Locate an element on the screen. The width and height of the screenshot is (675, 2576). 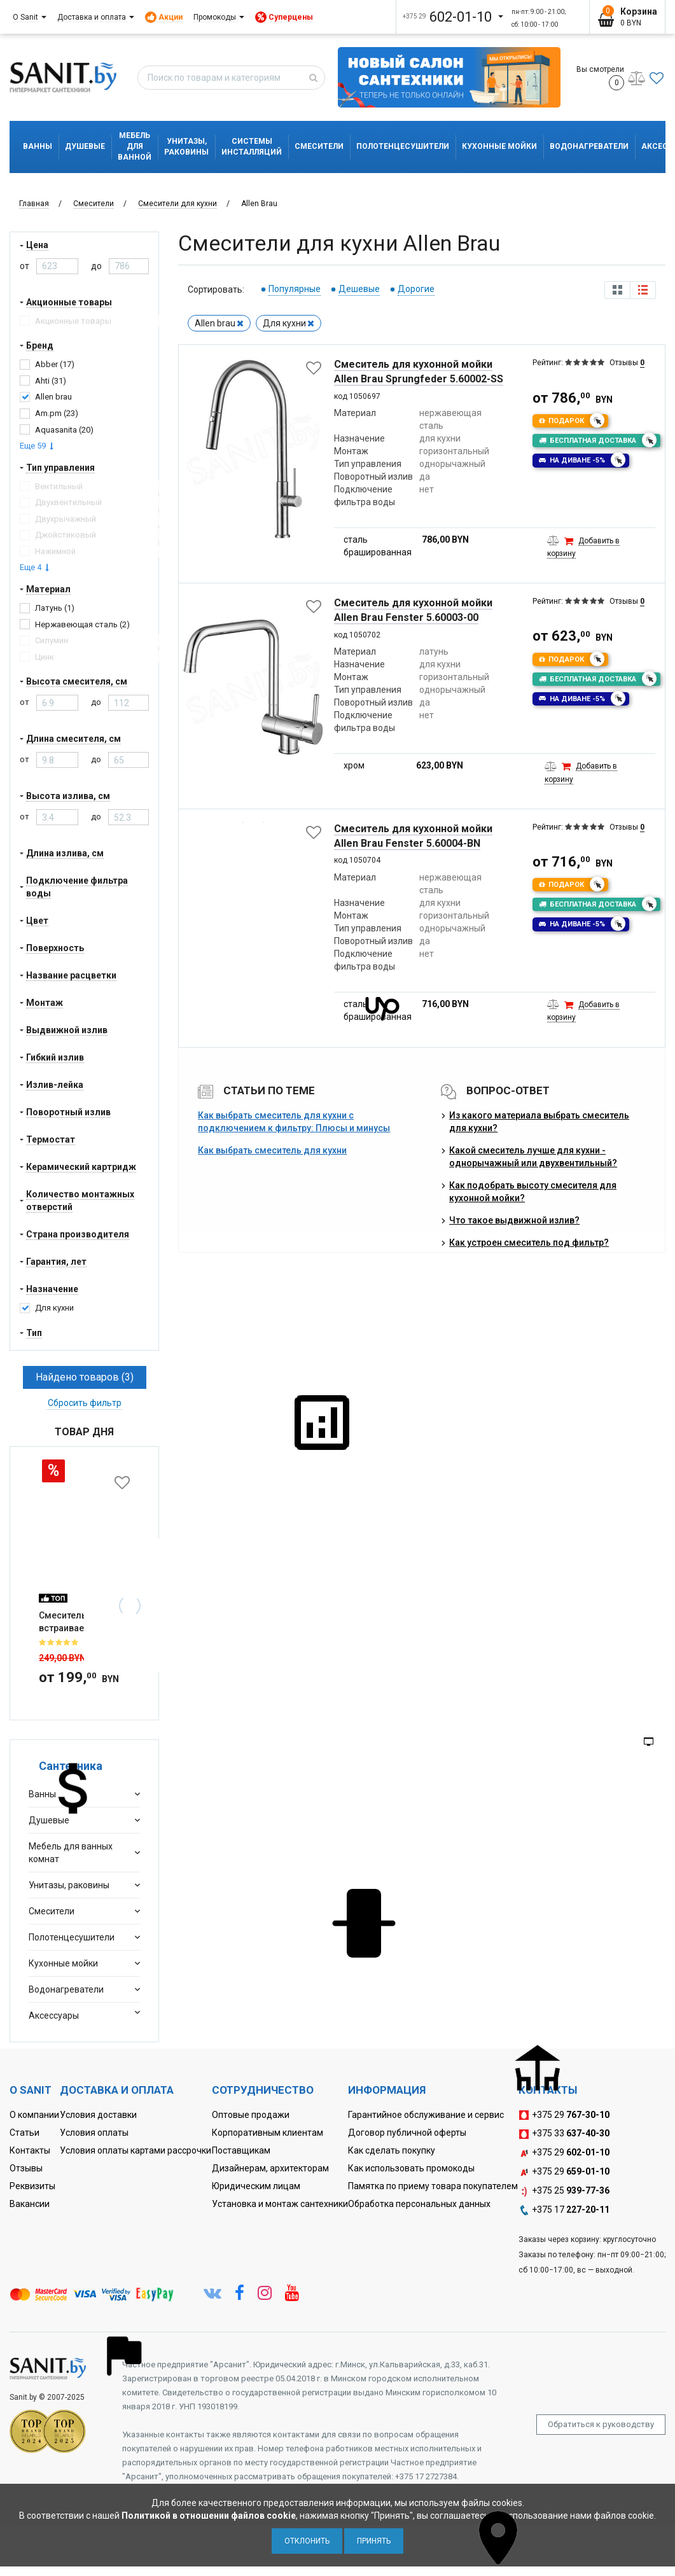
align object to vertical center is located at coordinates (364, 1923).